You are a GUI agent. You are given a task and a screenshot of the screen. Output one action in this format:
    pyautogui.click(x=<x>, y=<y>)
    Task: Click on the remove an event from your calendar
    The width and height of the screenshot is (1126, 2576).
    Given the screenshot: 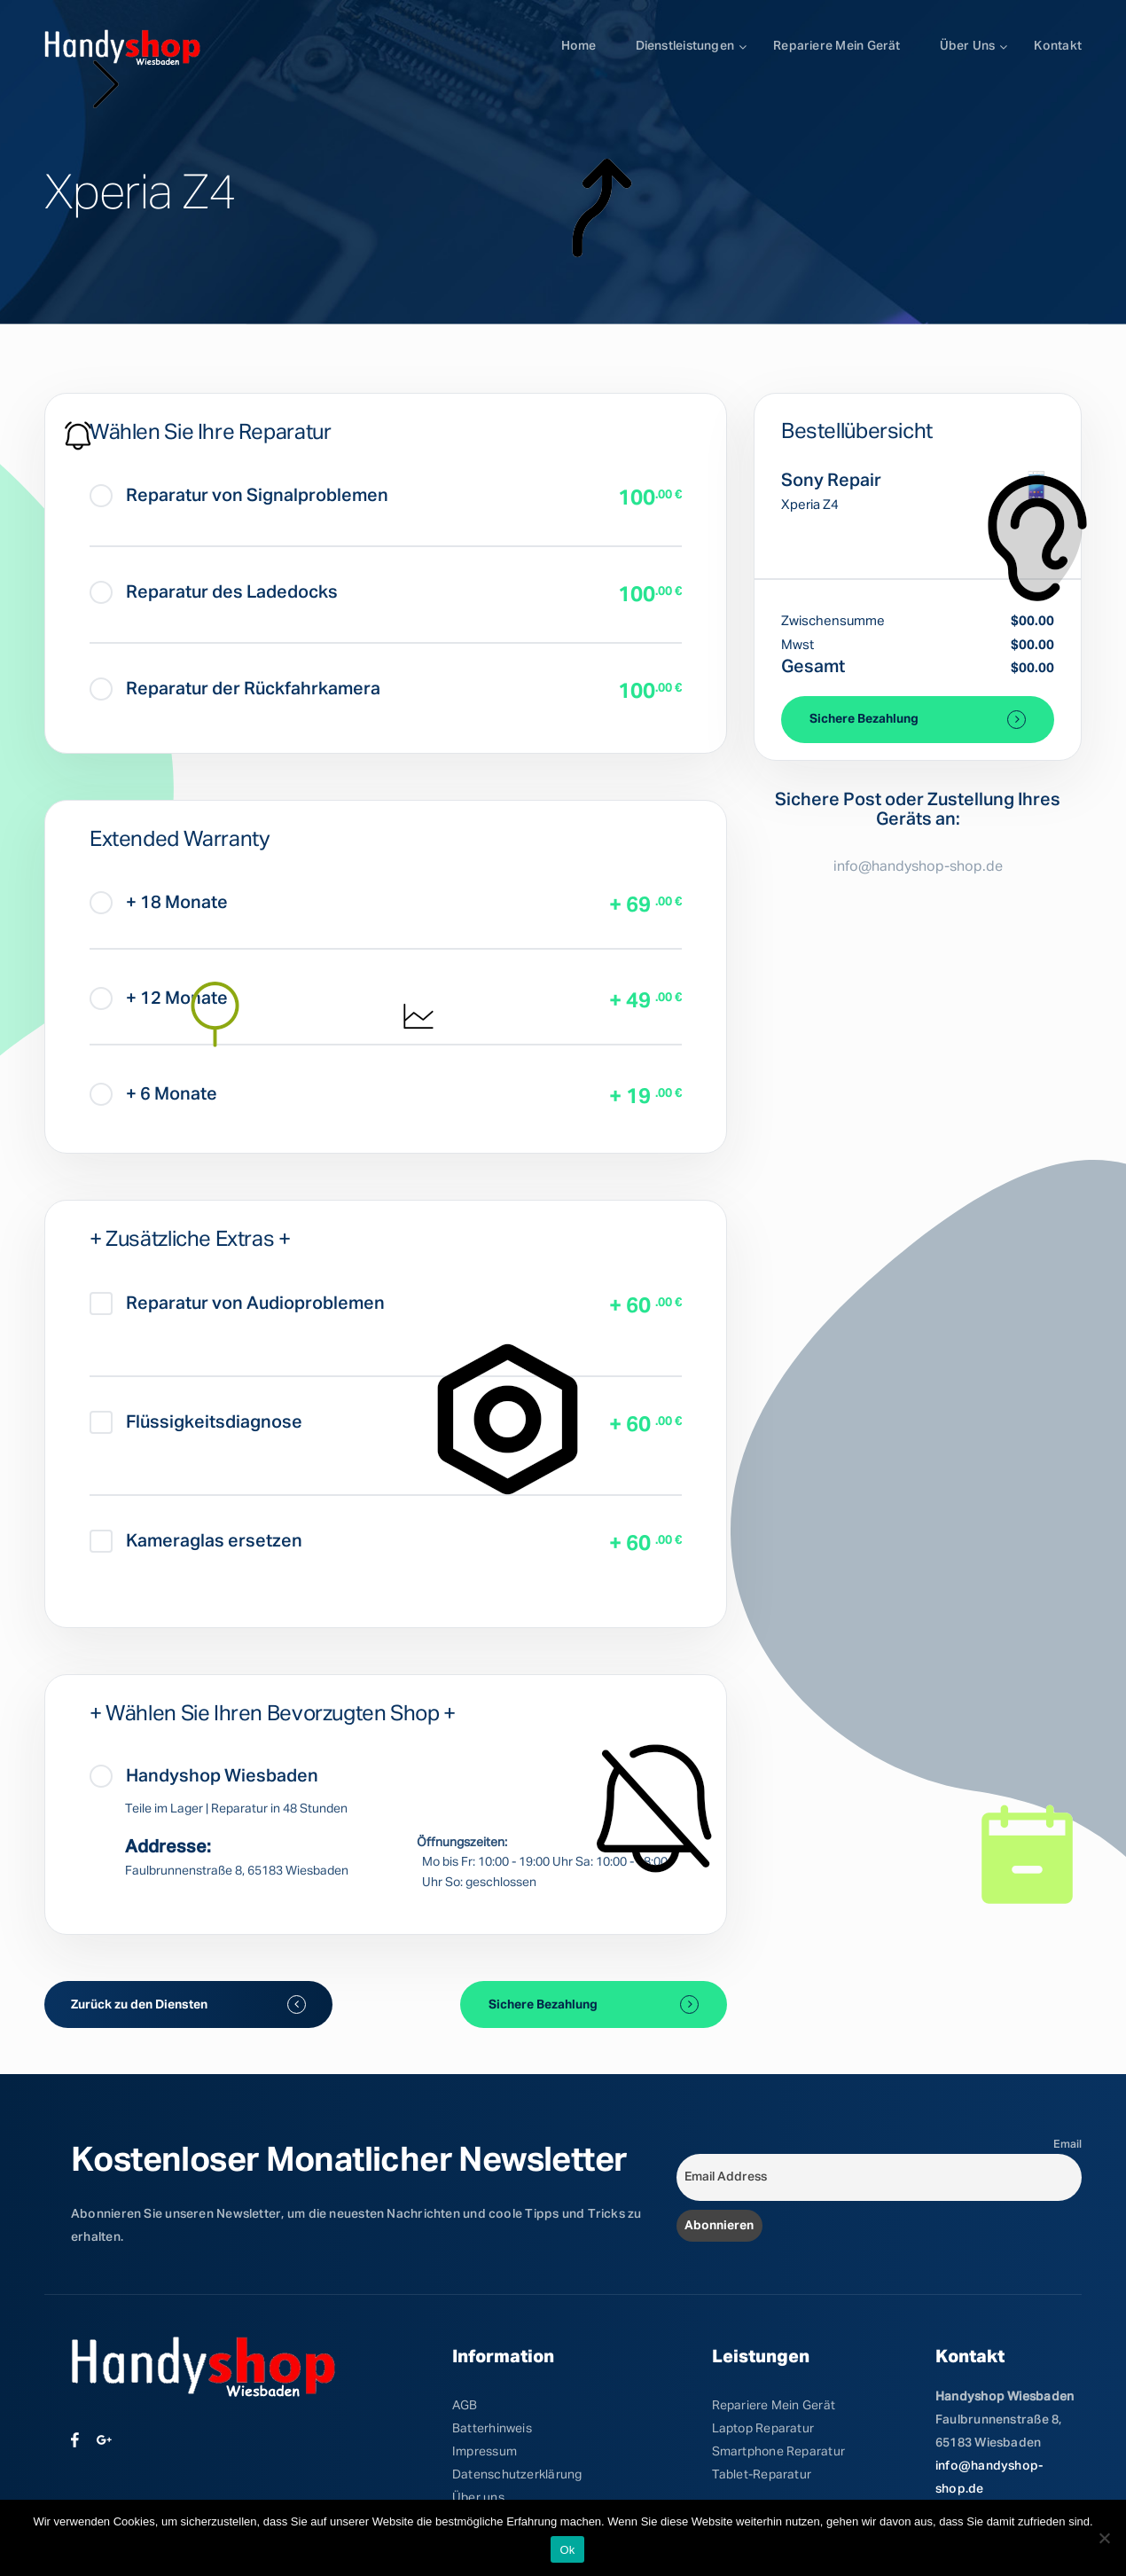 What is the action you would take?
    pyautogui.click(x=1027, y=1858)
    